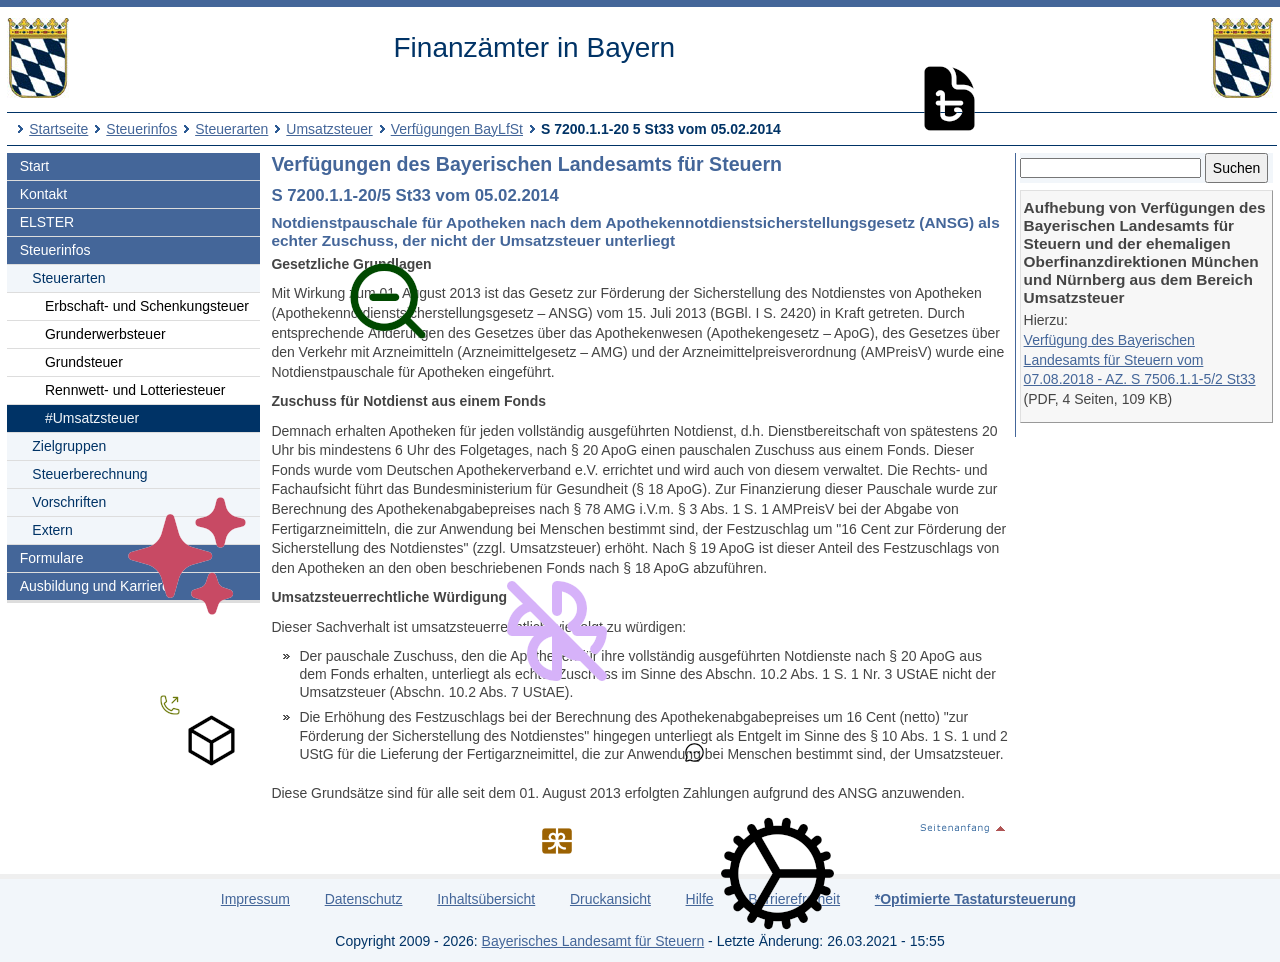 The width and height of the screenshot is (1280, 962). I want to click on open chat or messaging, so click(694, 752).